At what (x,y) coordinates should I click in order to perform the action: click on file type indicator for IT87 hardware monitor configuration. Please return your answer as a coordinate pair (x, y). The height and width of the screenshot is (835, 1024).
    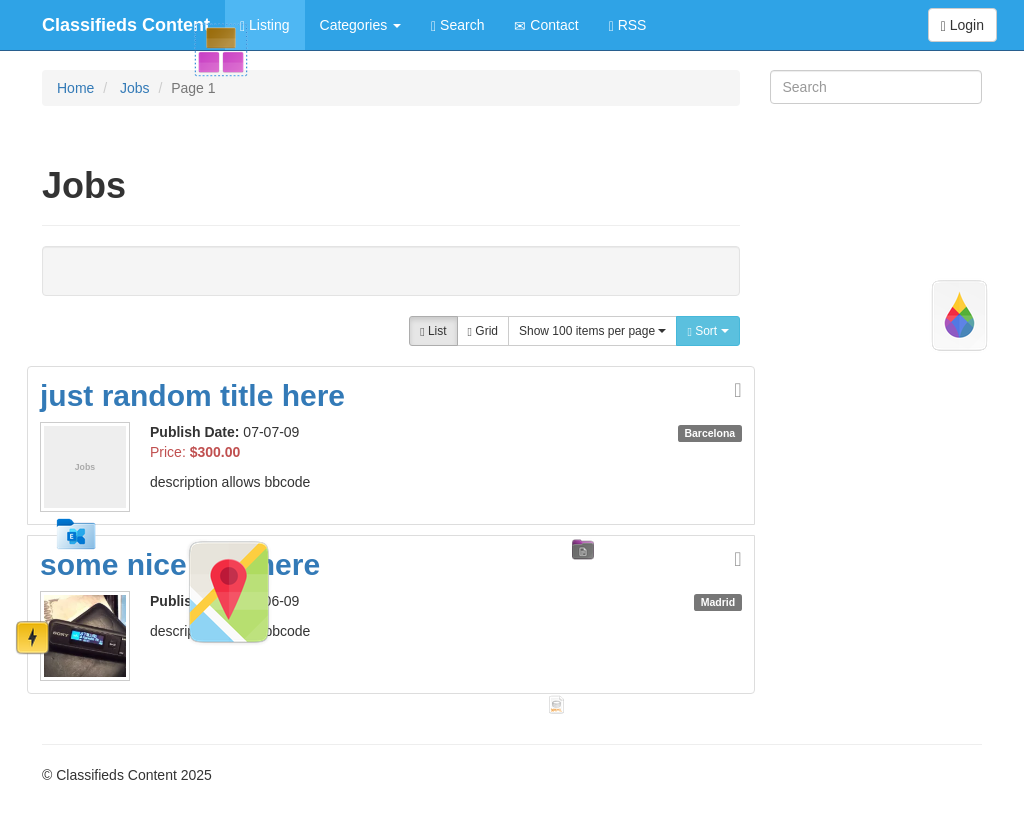
    Looking at the image, I should click on (959, 315).